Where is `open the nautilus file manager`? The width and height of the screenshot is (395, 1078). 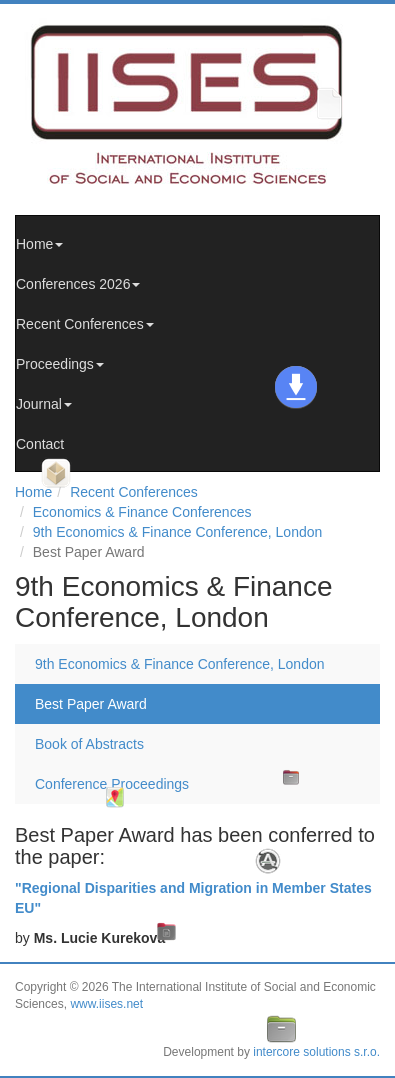
open the nautilus file manager is located at coordinates (281, 1028).